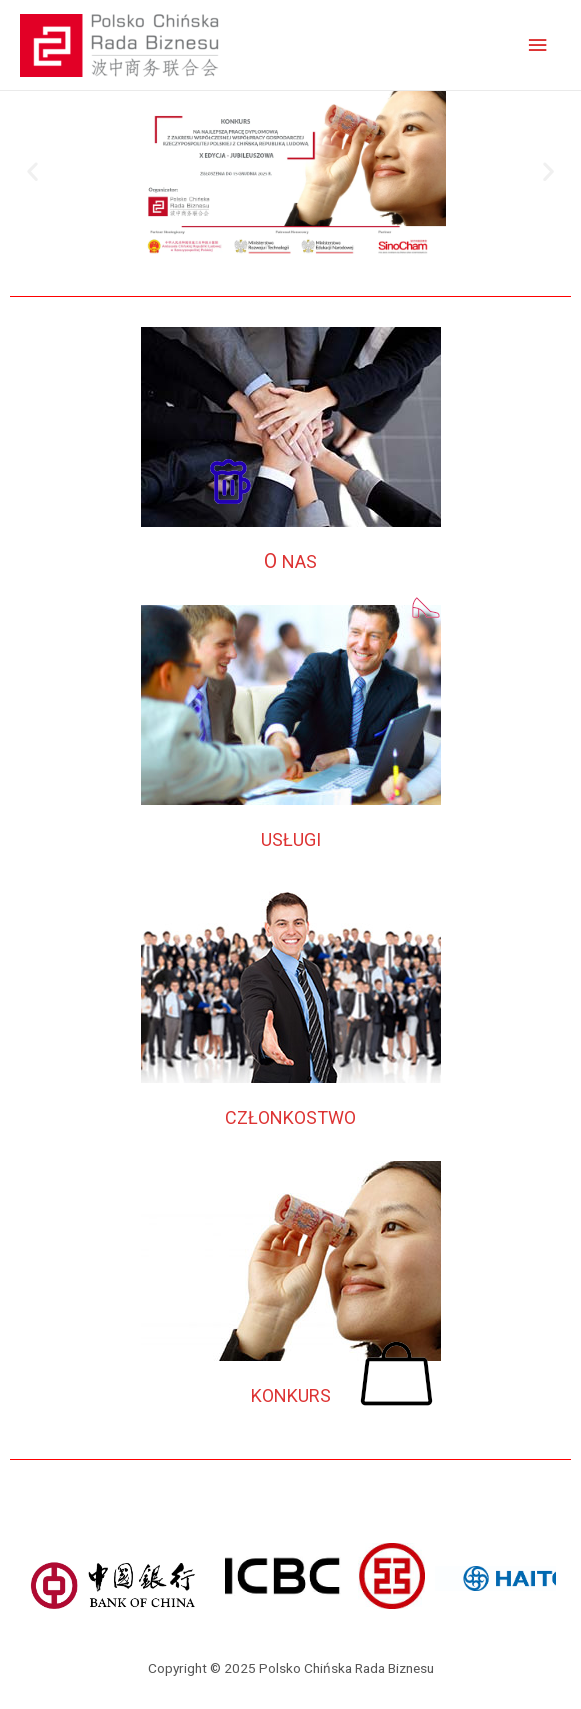 The image size is (581, 1709). I want to click on browse nearby bars or breweries, so click(230, 481).